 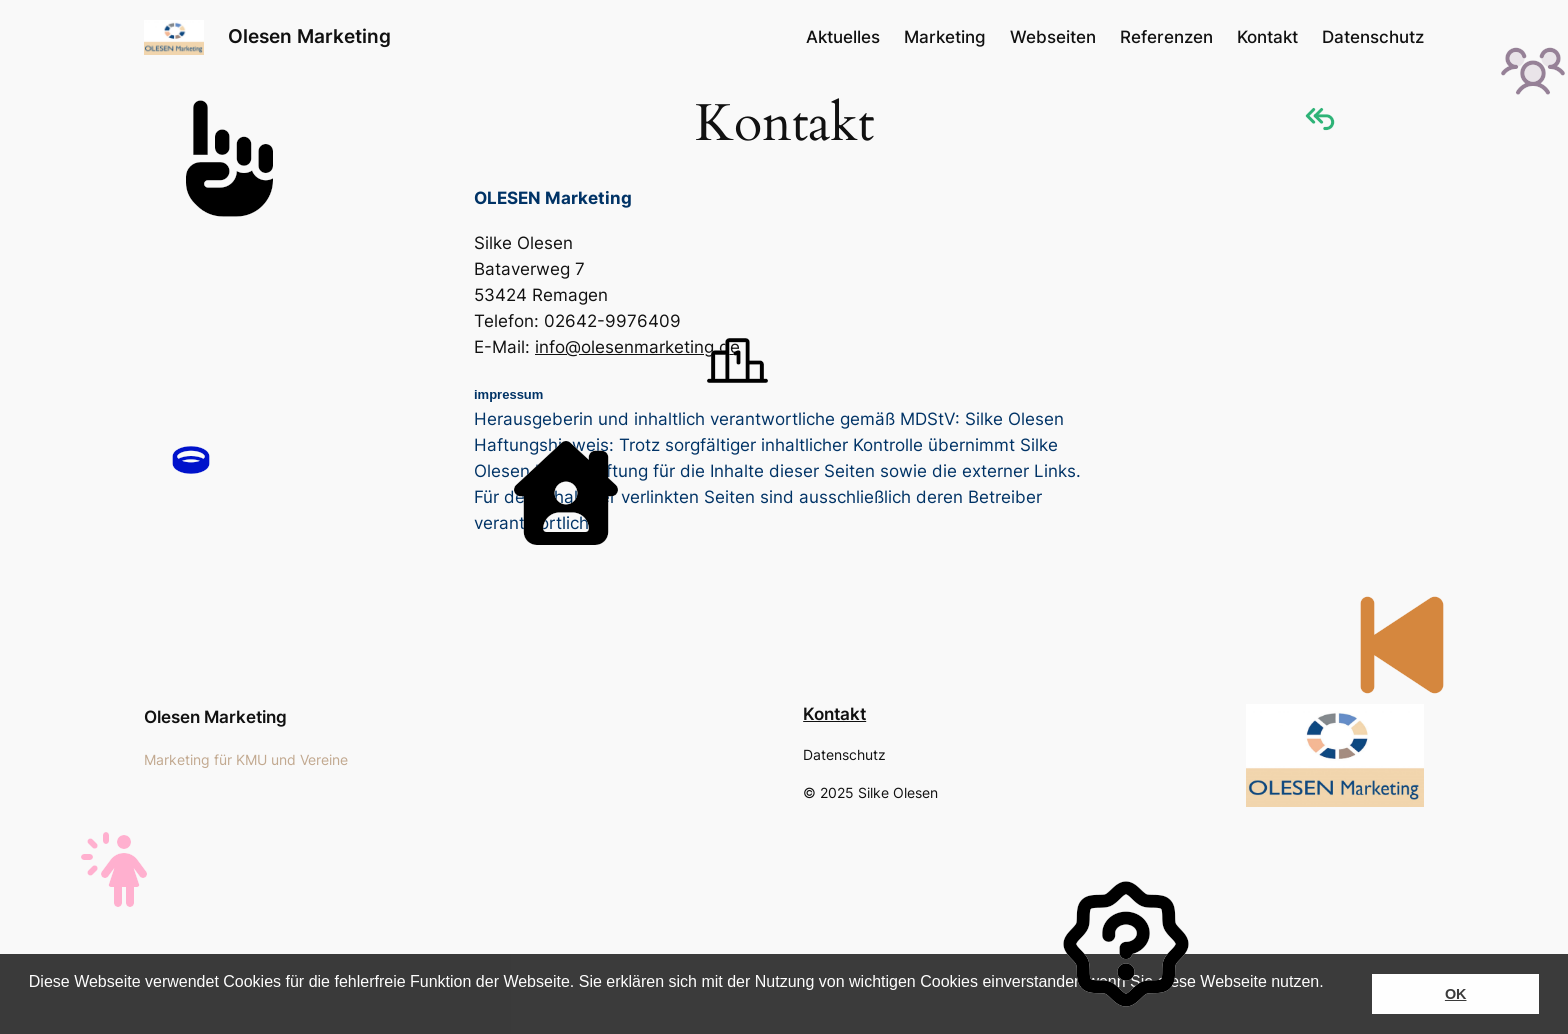 I want to click on indicates a ring or jewelry item, so click(x=191, y=460).